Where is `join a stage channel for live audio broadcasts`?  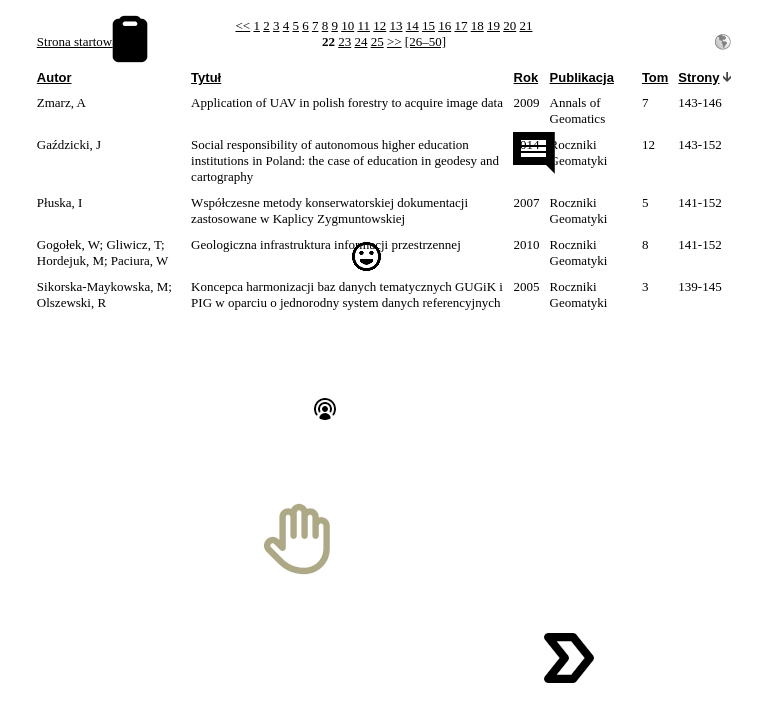
join a stage channel for live audio broadcasts is located at coordinates (325, 409).